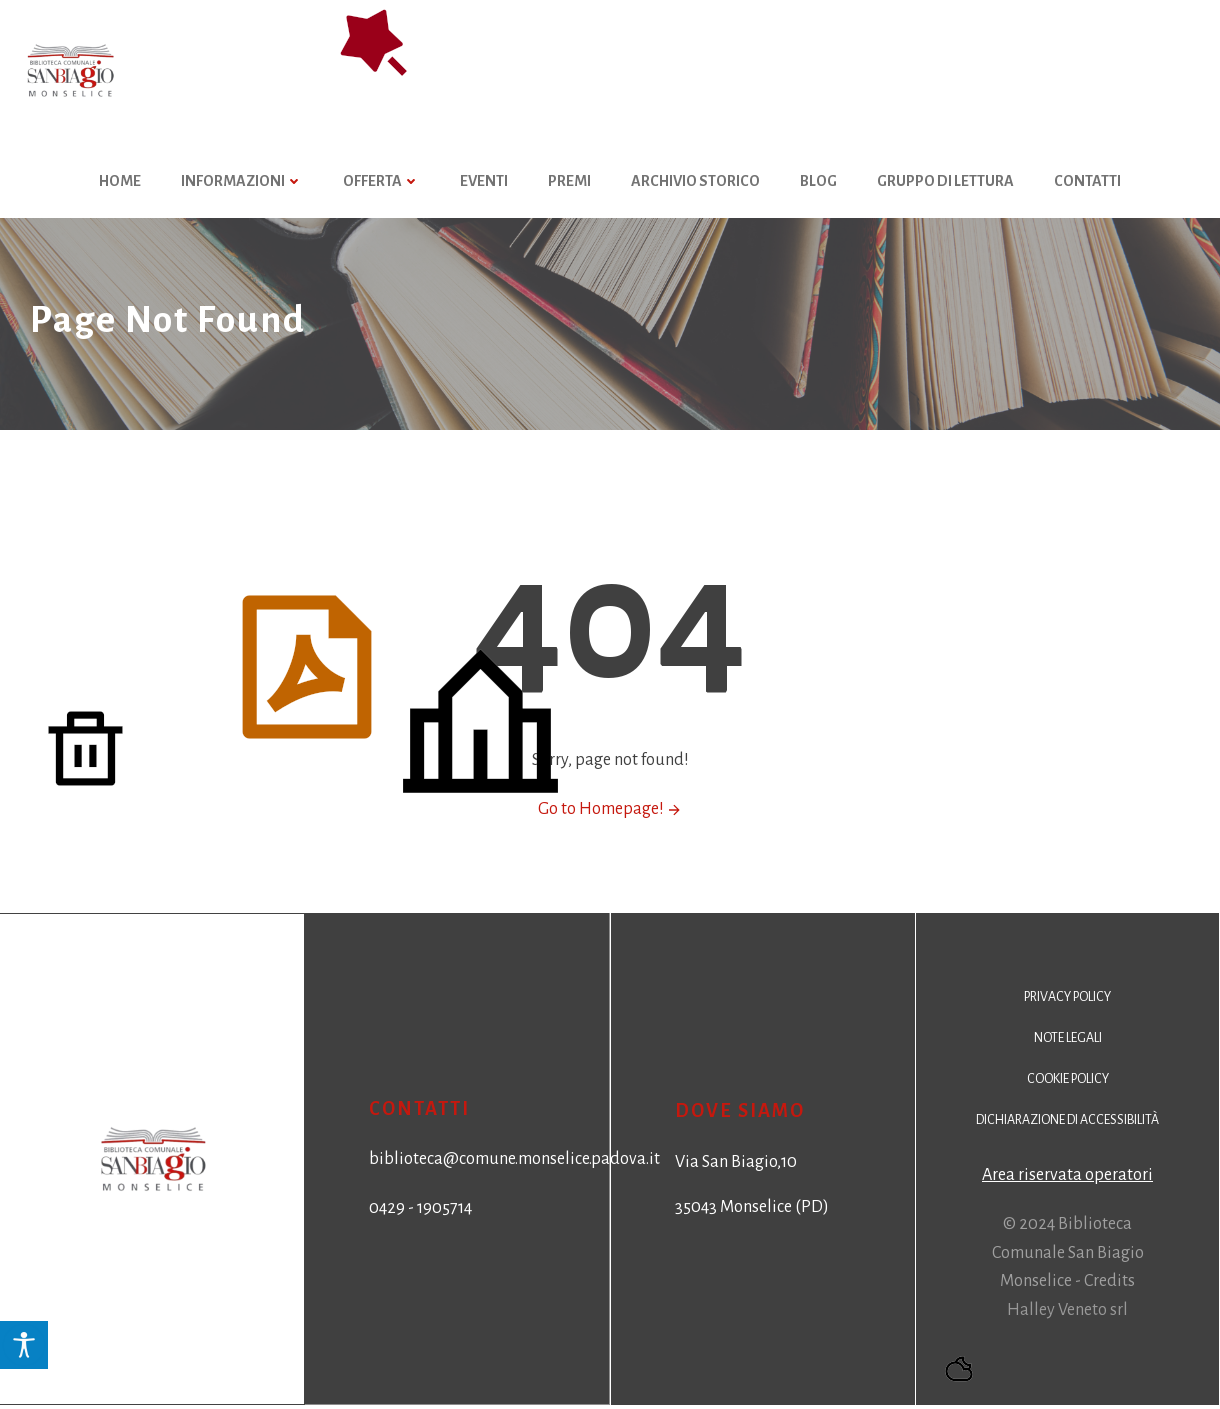 This screenshot has width=1220, height=1409. What do you see at coordinates (959, 1370) in the screenshot?
I see `indicates partly cloudy night weather conditions` at bounding box center [959, 1370].